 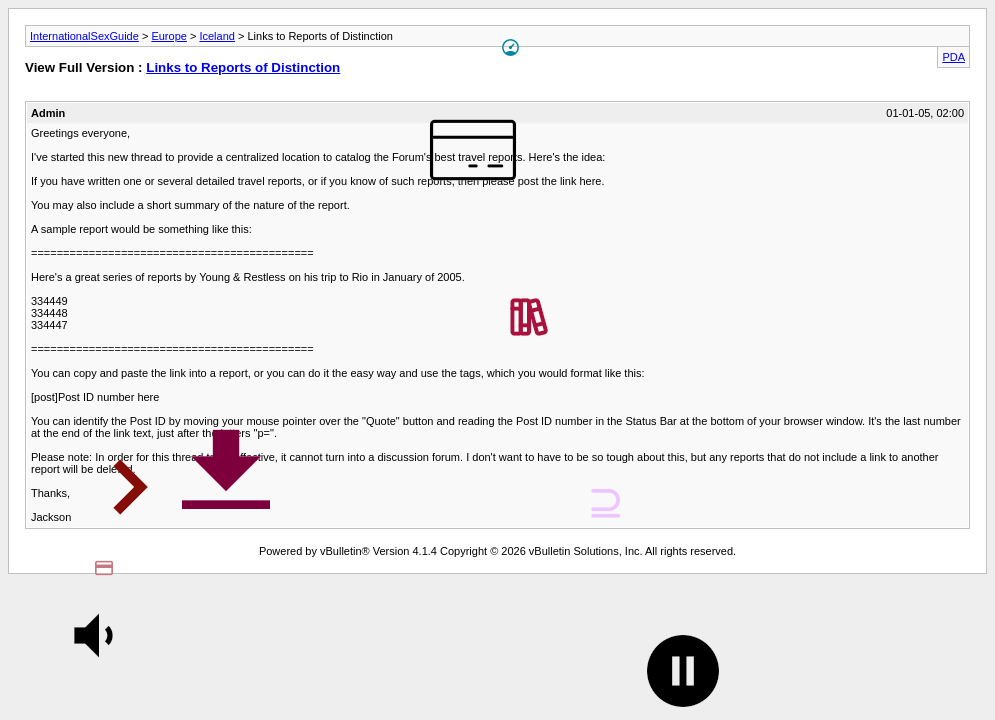 I want to click on decrease audio volume, so click(x=93, y=635).